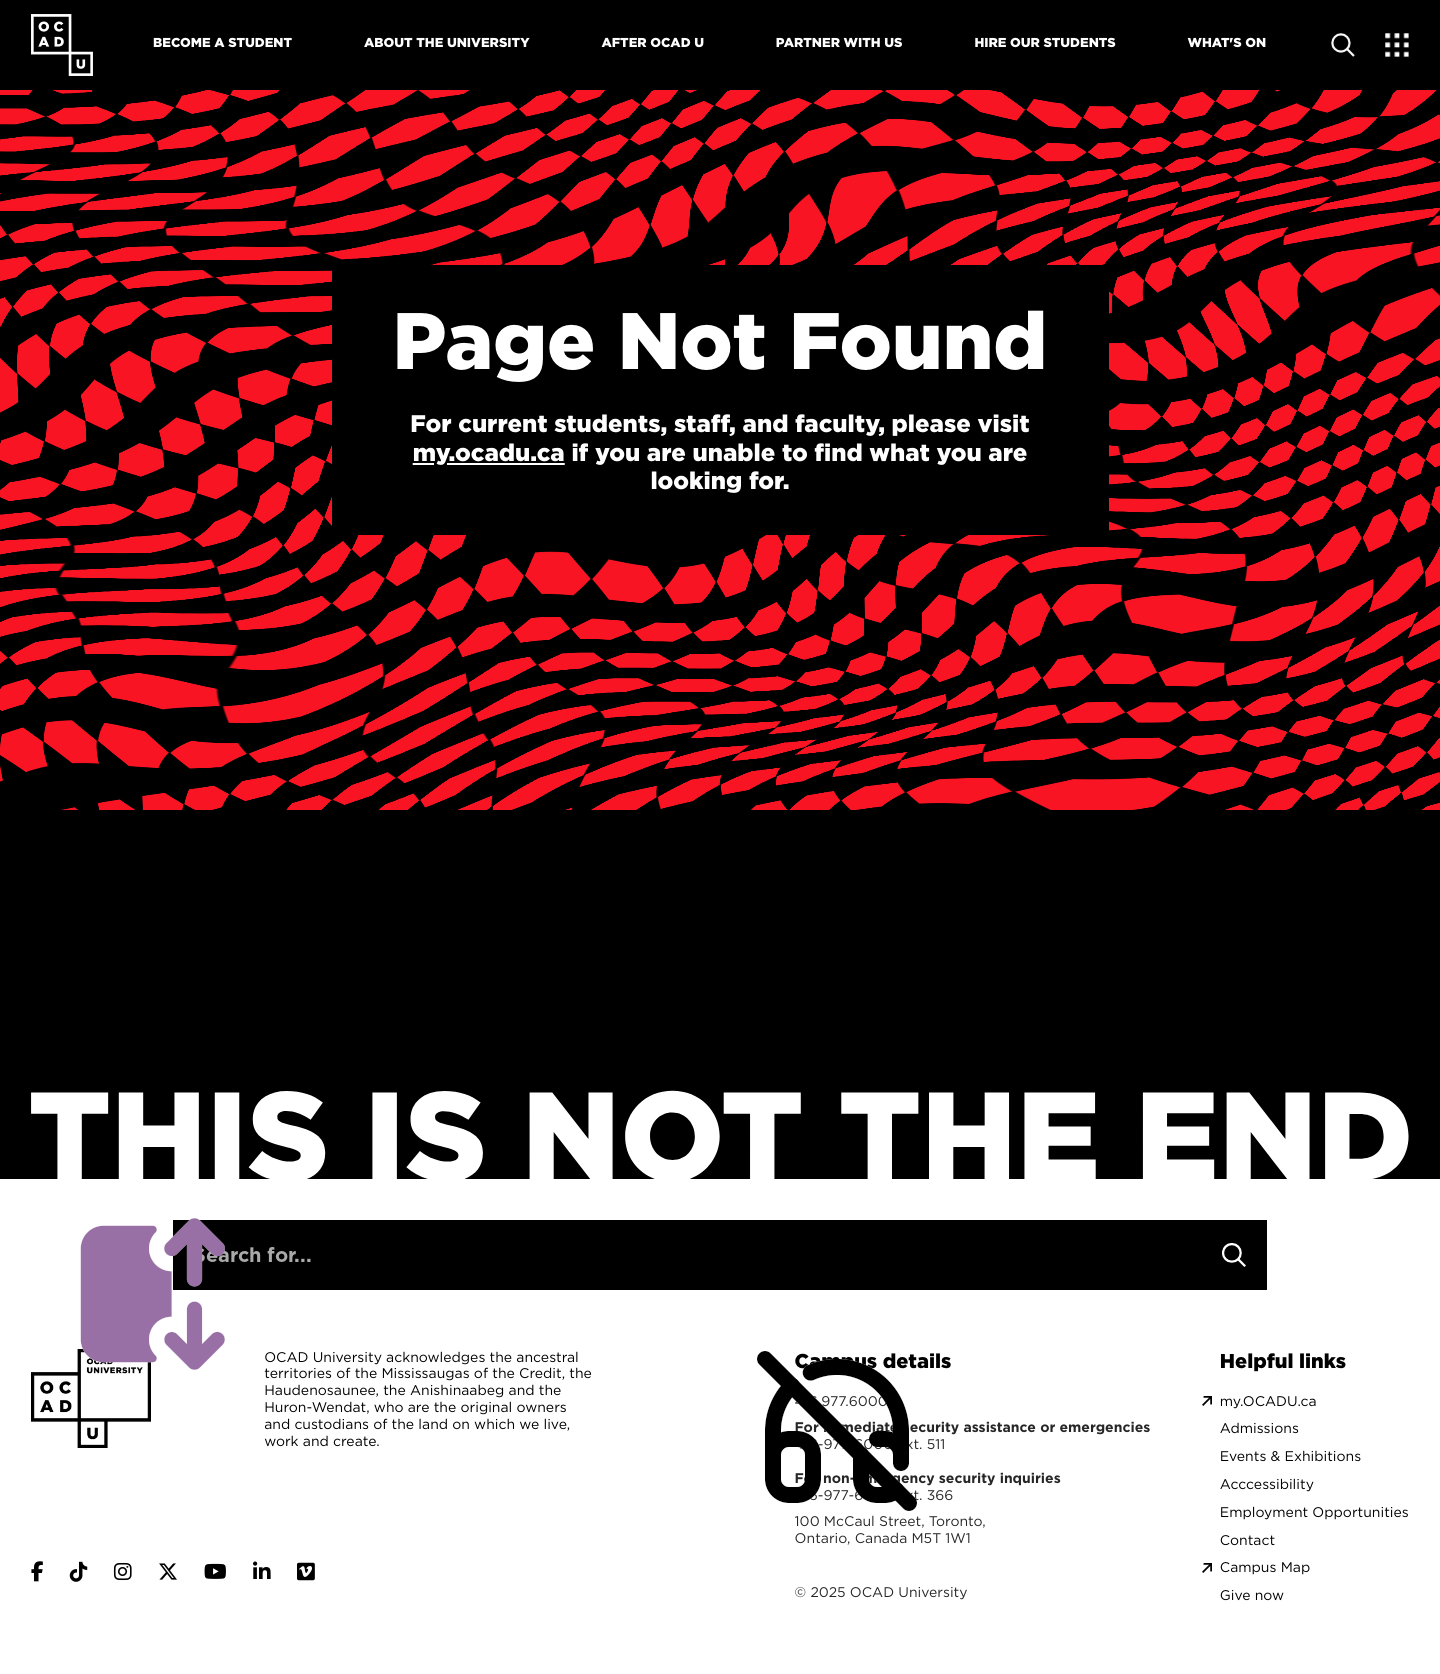 This screenshot has width=1440, height=1674. What do you see at coordinates (149, 1294) in the screenshot?
I see `auto-adjust content height to fit container` at bounding box center [149, 1294].